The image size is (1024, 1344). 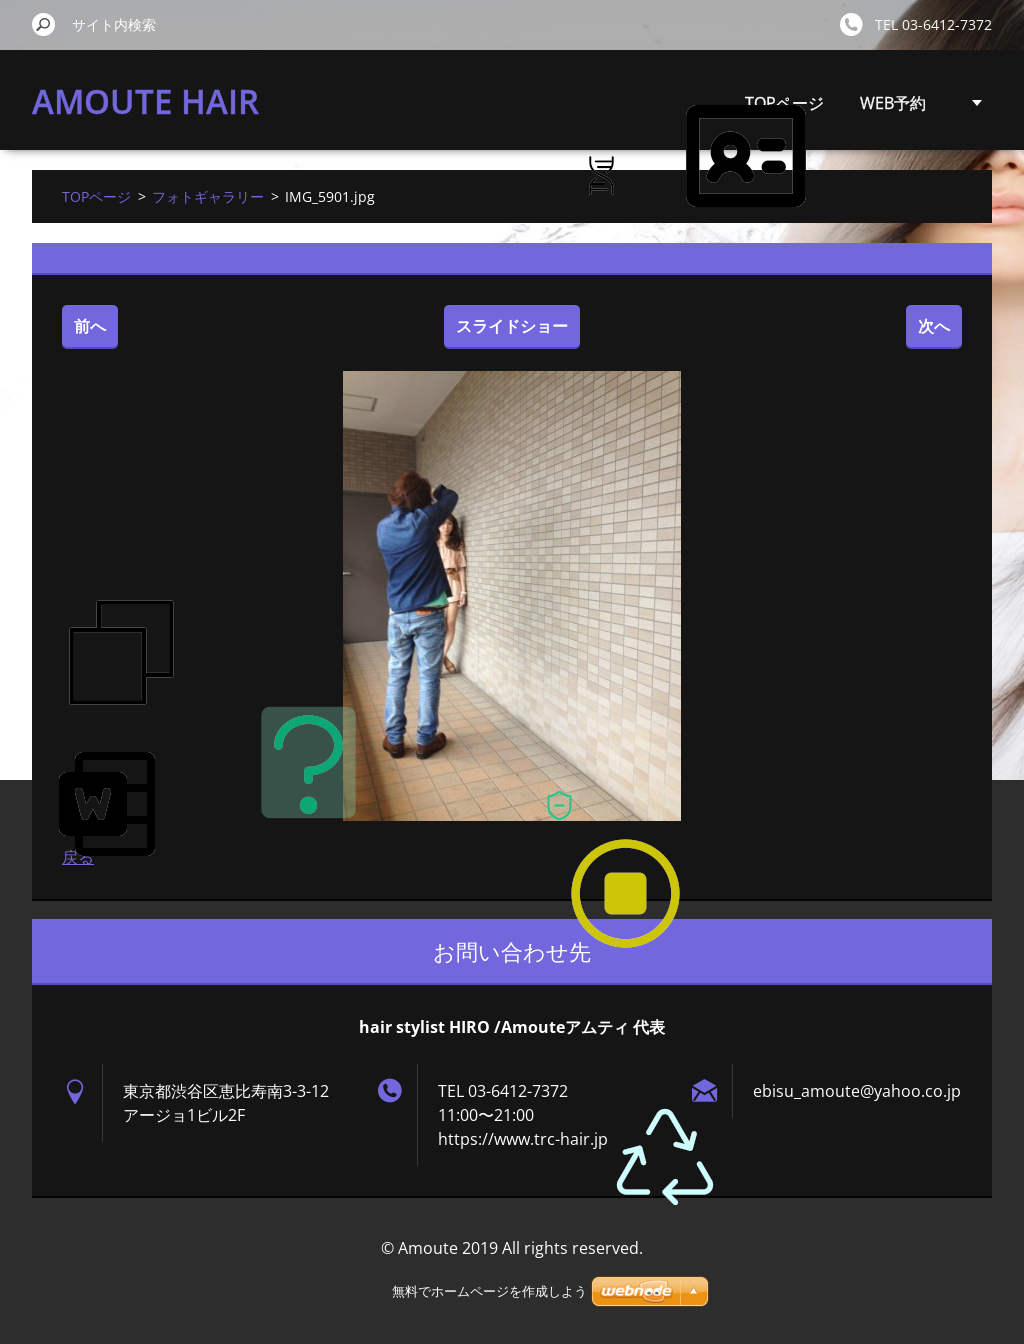 I want to click on open Microsoft Word, so click(x=111, y=804).